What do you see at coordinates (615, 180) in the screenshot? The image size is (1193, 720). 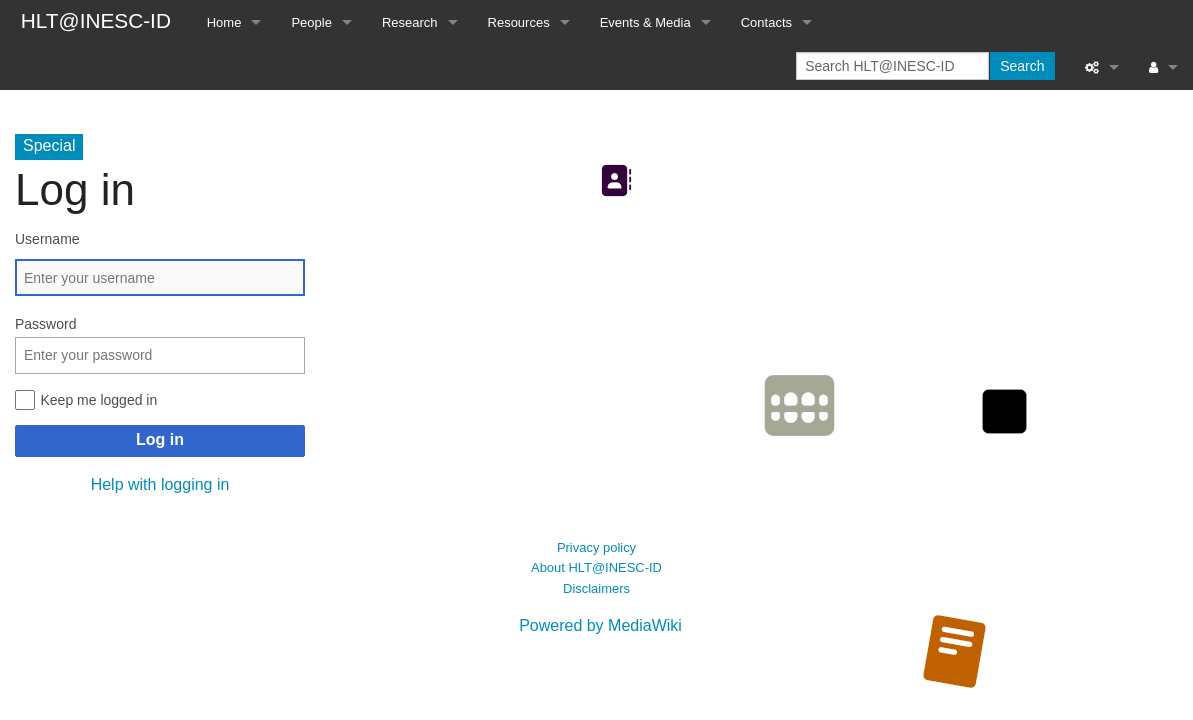 I see `open your contacts list` at bounding box center [615, 180].